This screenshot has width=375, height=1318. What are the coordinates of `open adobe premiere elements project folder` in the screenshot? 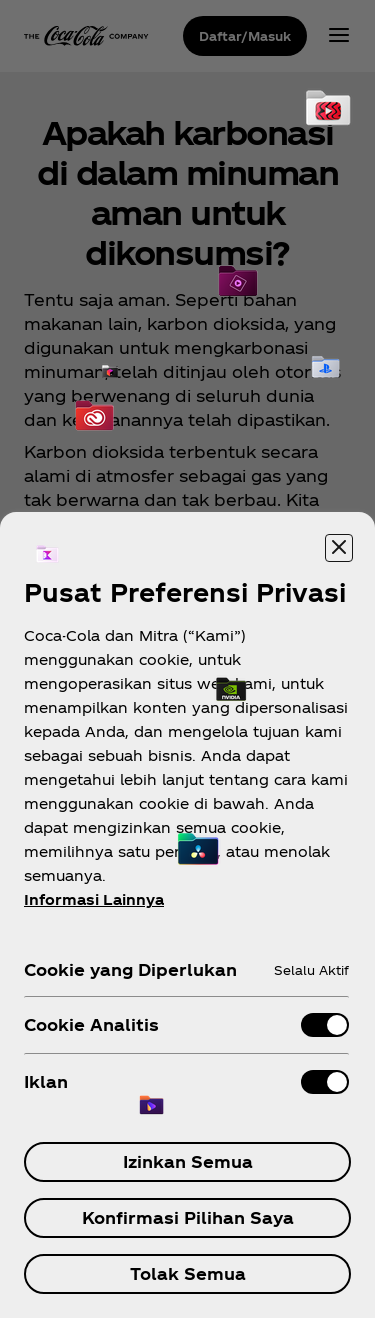 It's located at (238, 282).